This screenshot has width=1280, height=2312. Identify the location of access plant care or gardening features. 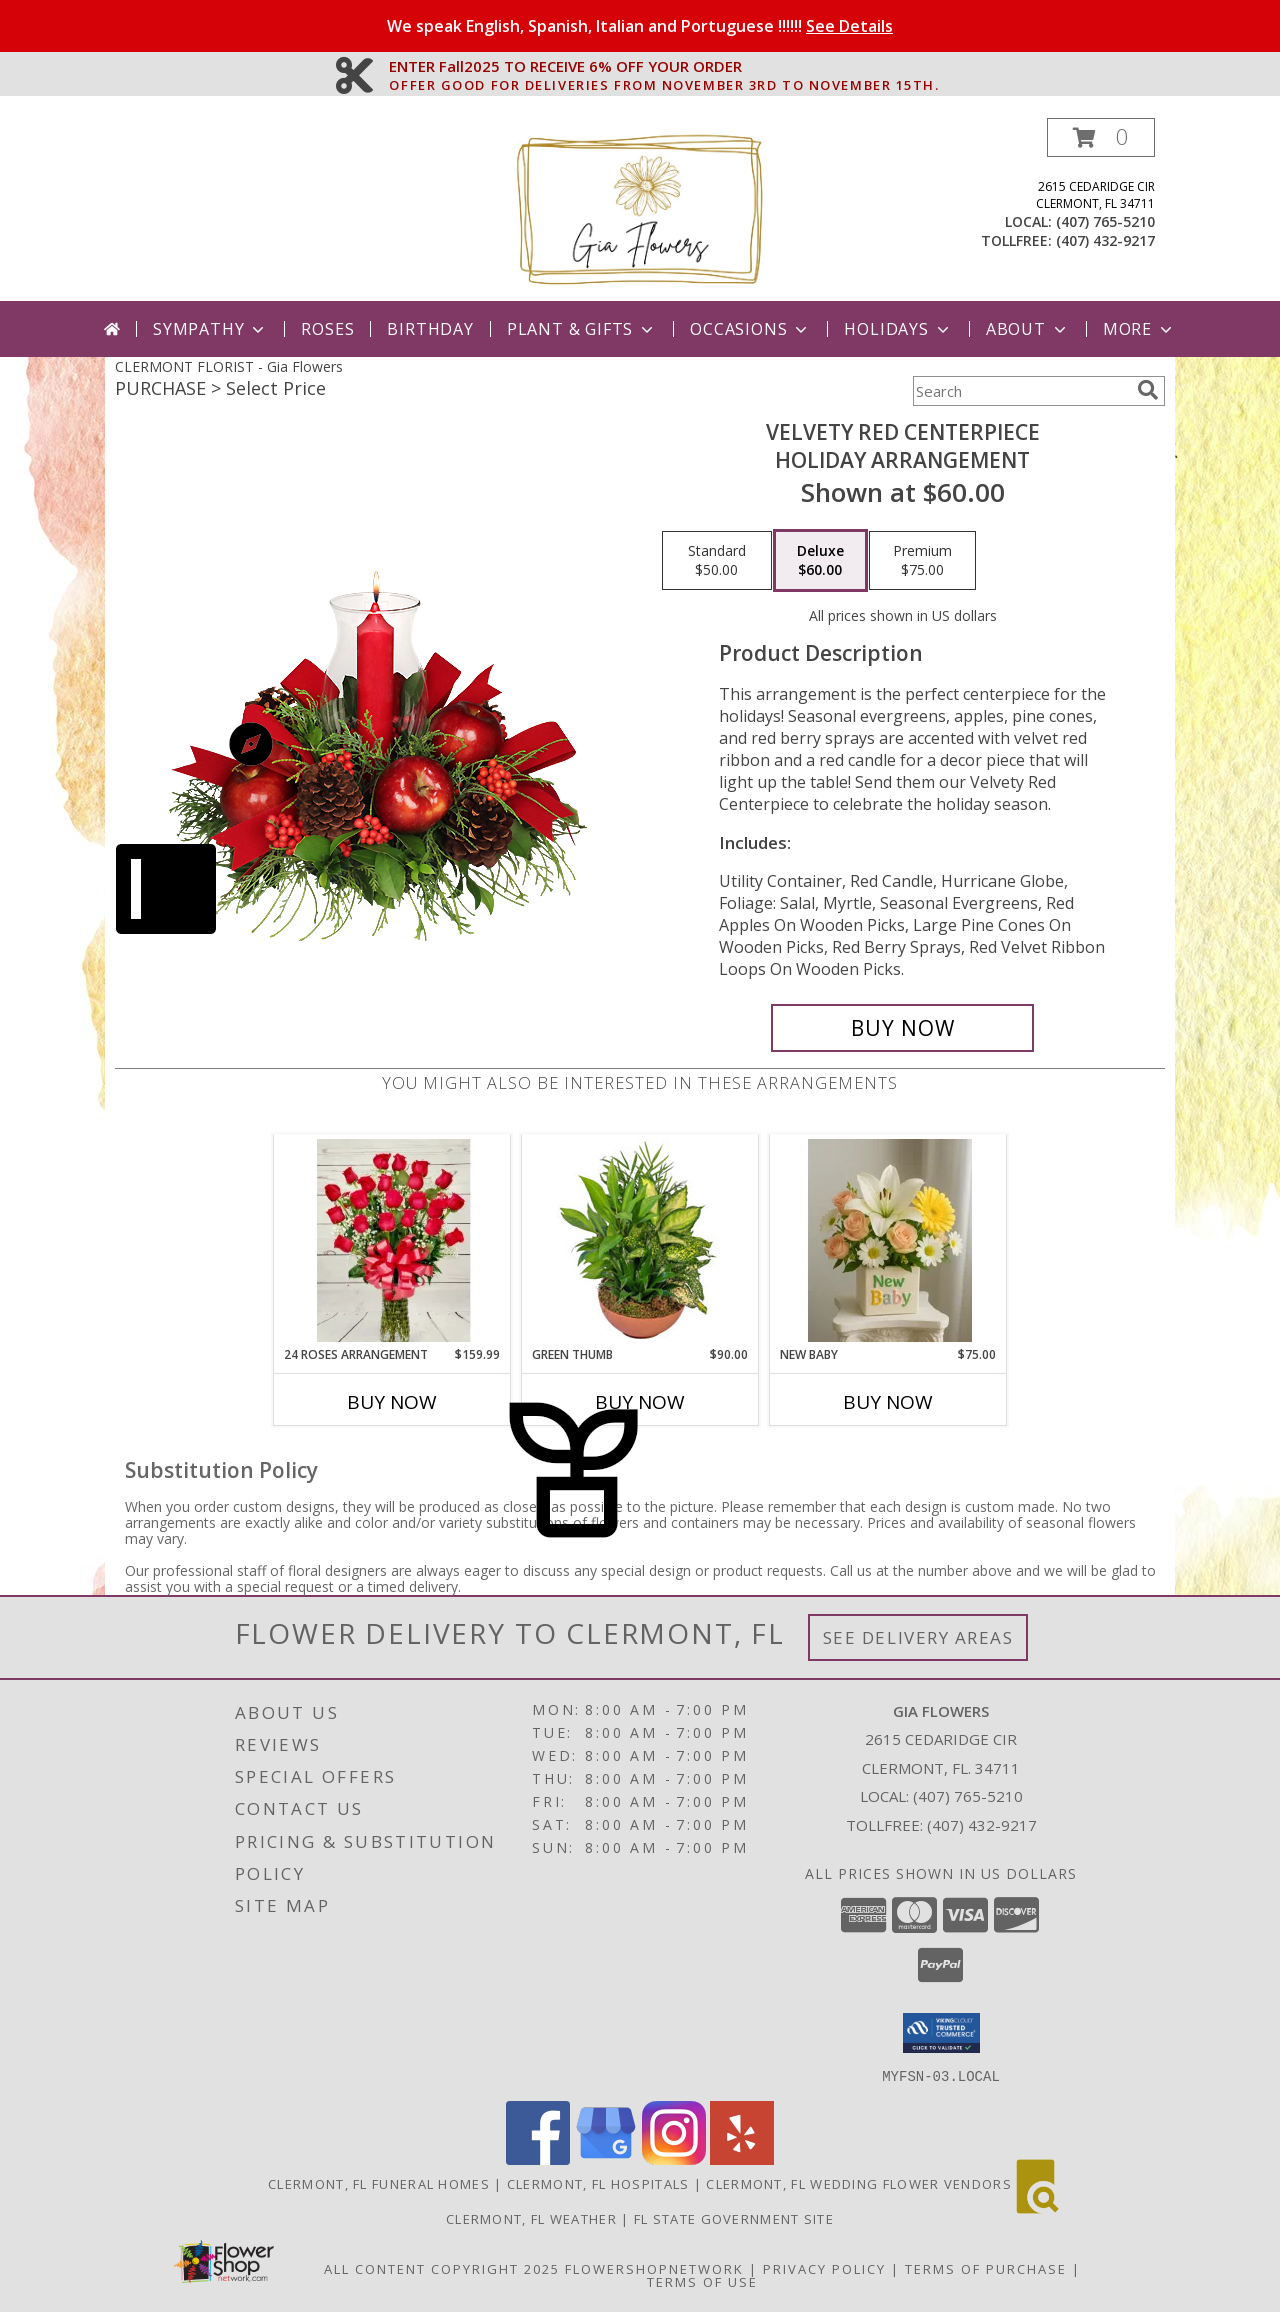
(577, 1470).